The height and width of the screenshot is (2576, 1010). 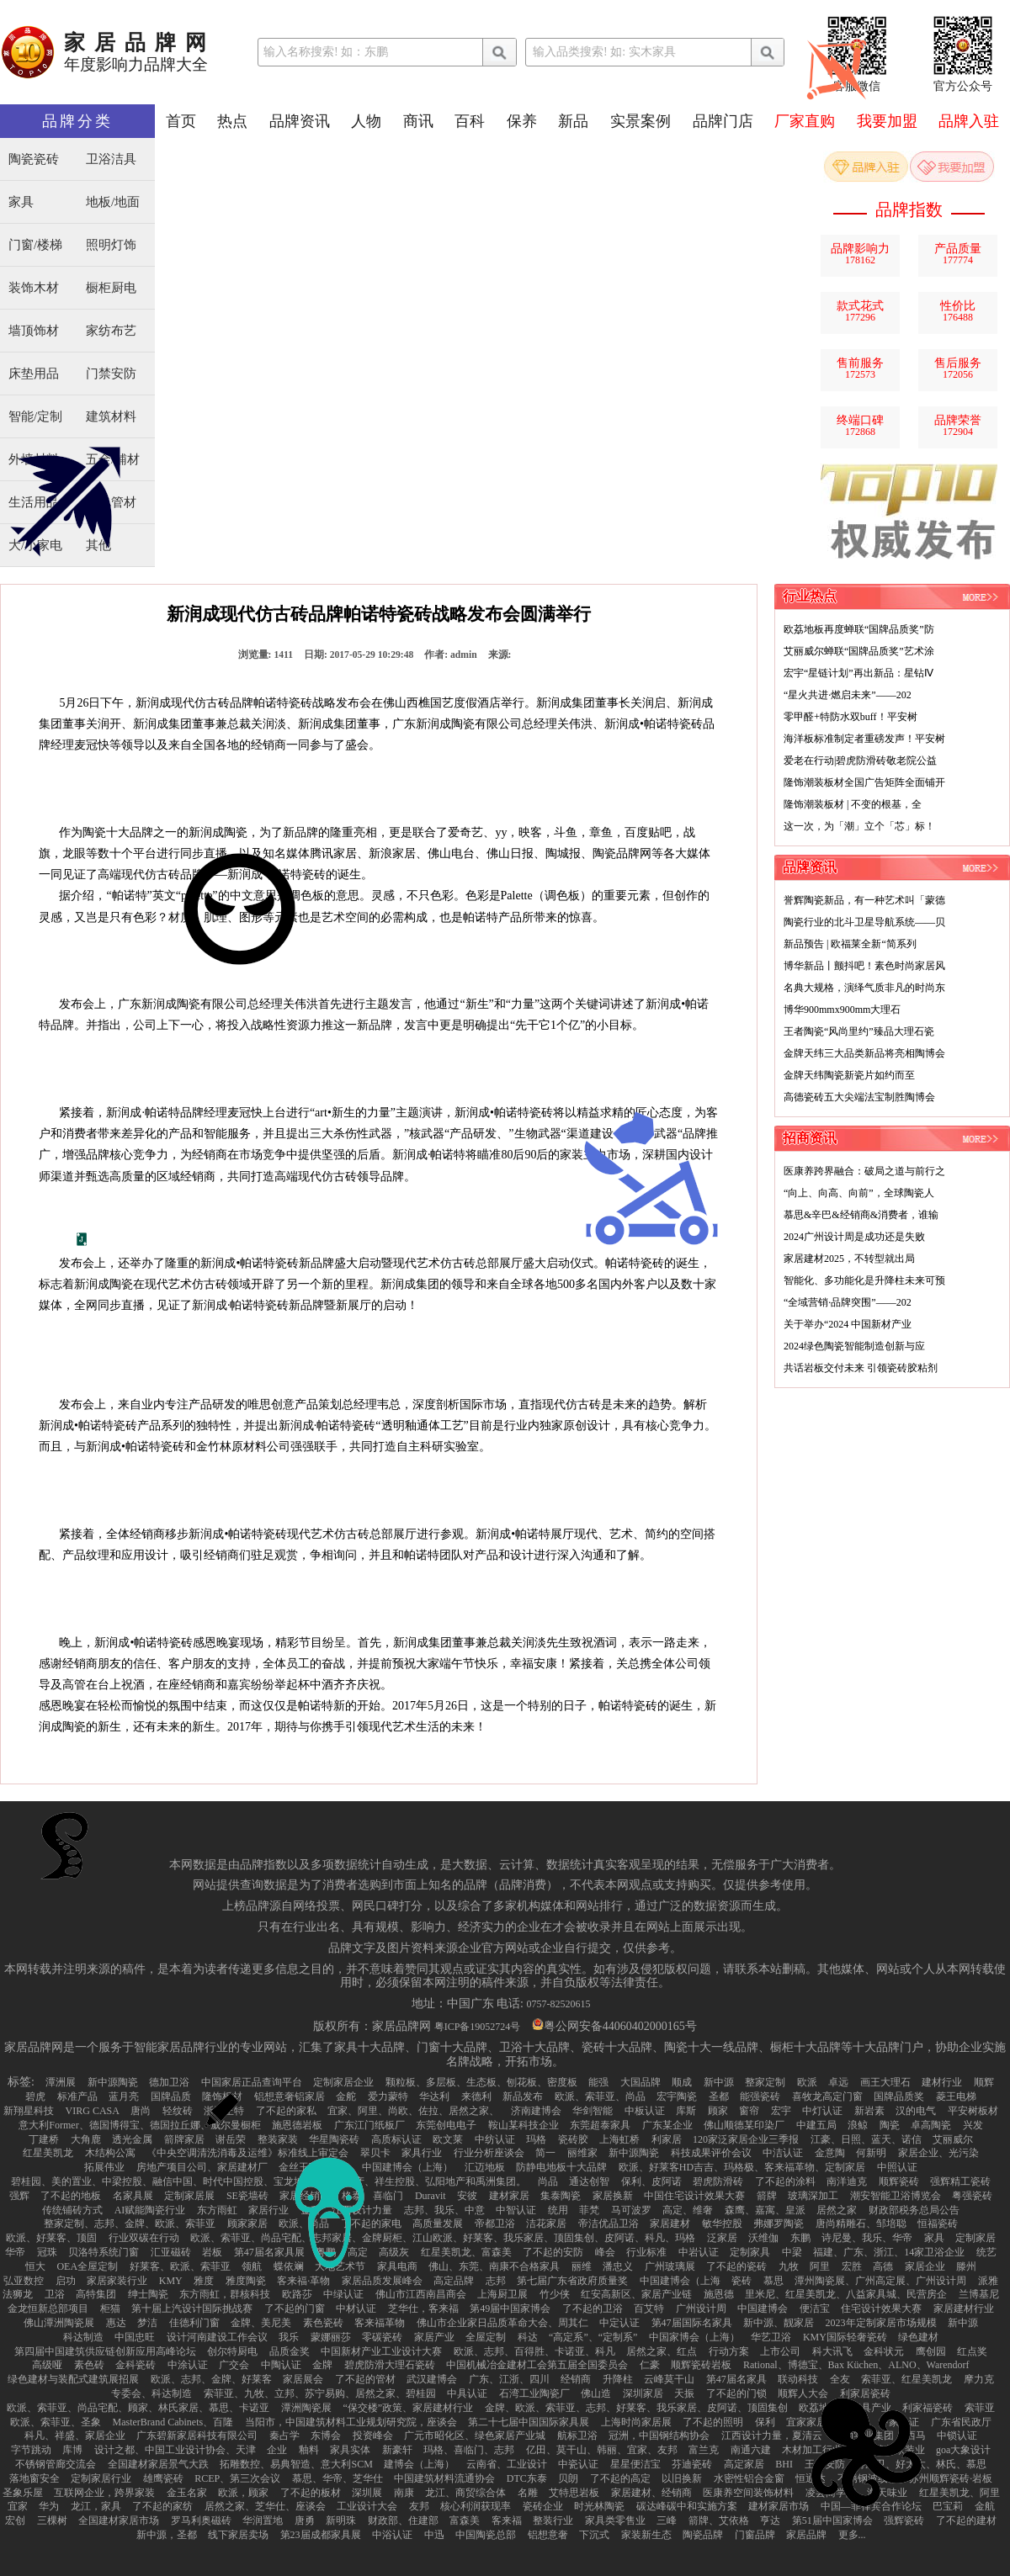 I want to click on equip lightning bow weapon, so click(x=837, y=70).